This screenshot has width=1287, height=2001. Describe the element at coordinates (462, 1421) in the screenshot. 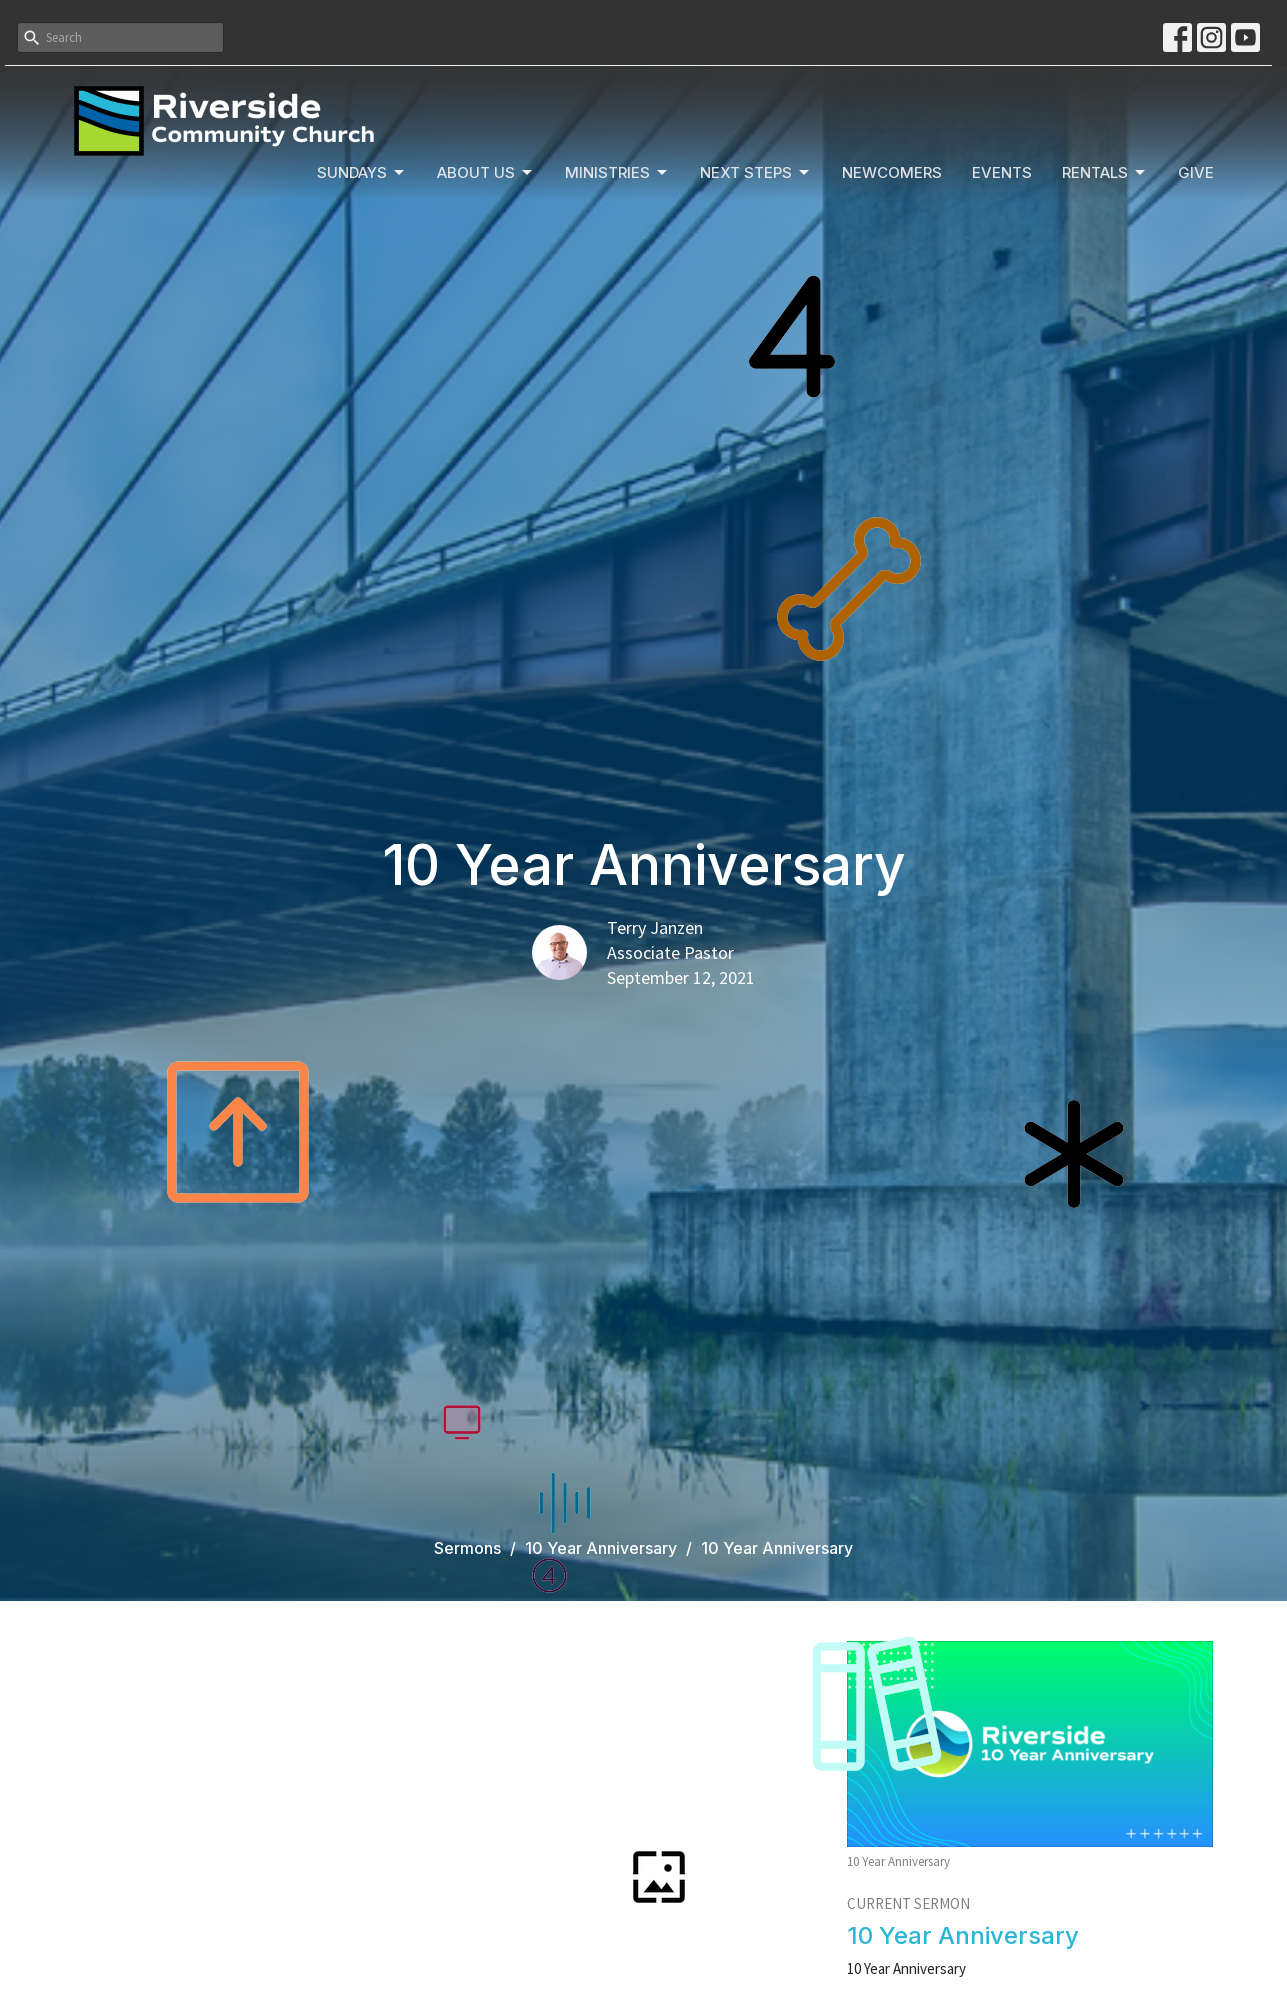

I see `view on desktop display` at that location.